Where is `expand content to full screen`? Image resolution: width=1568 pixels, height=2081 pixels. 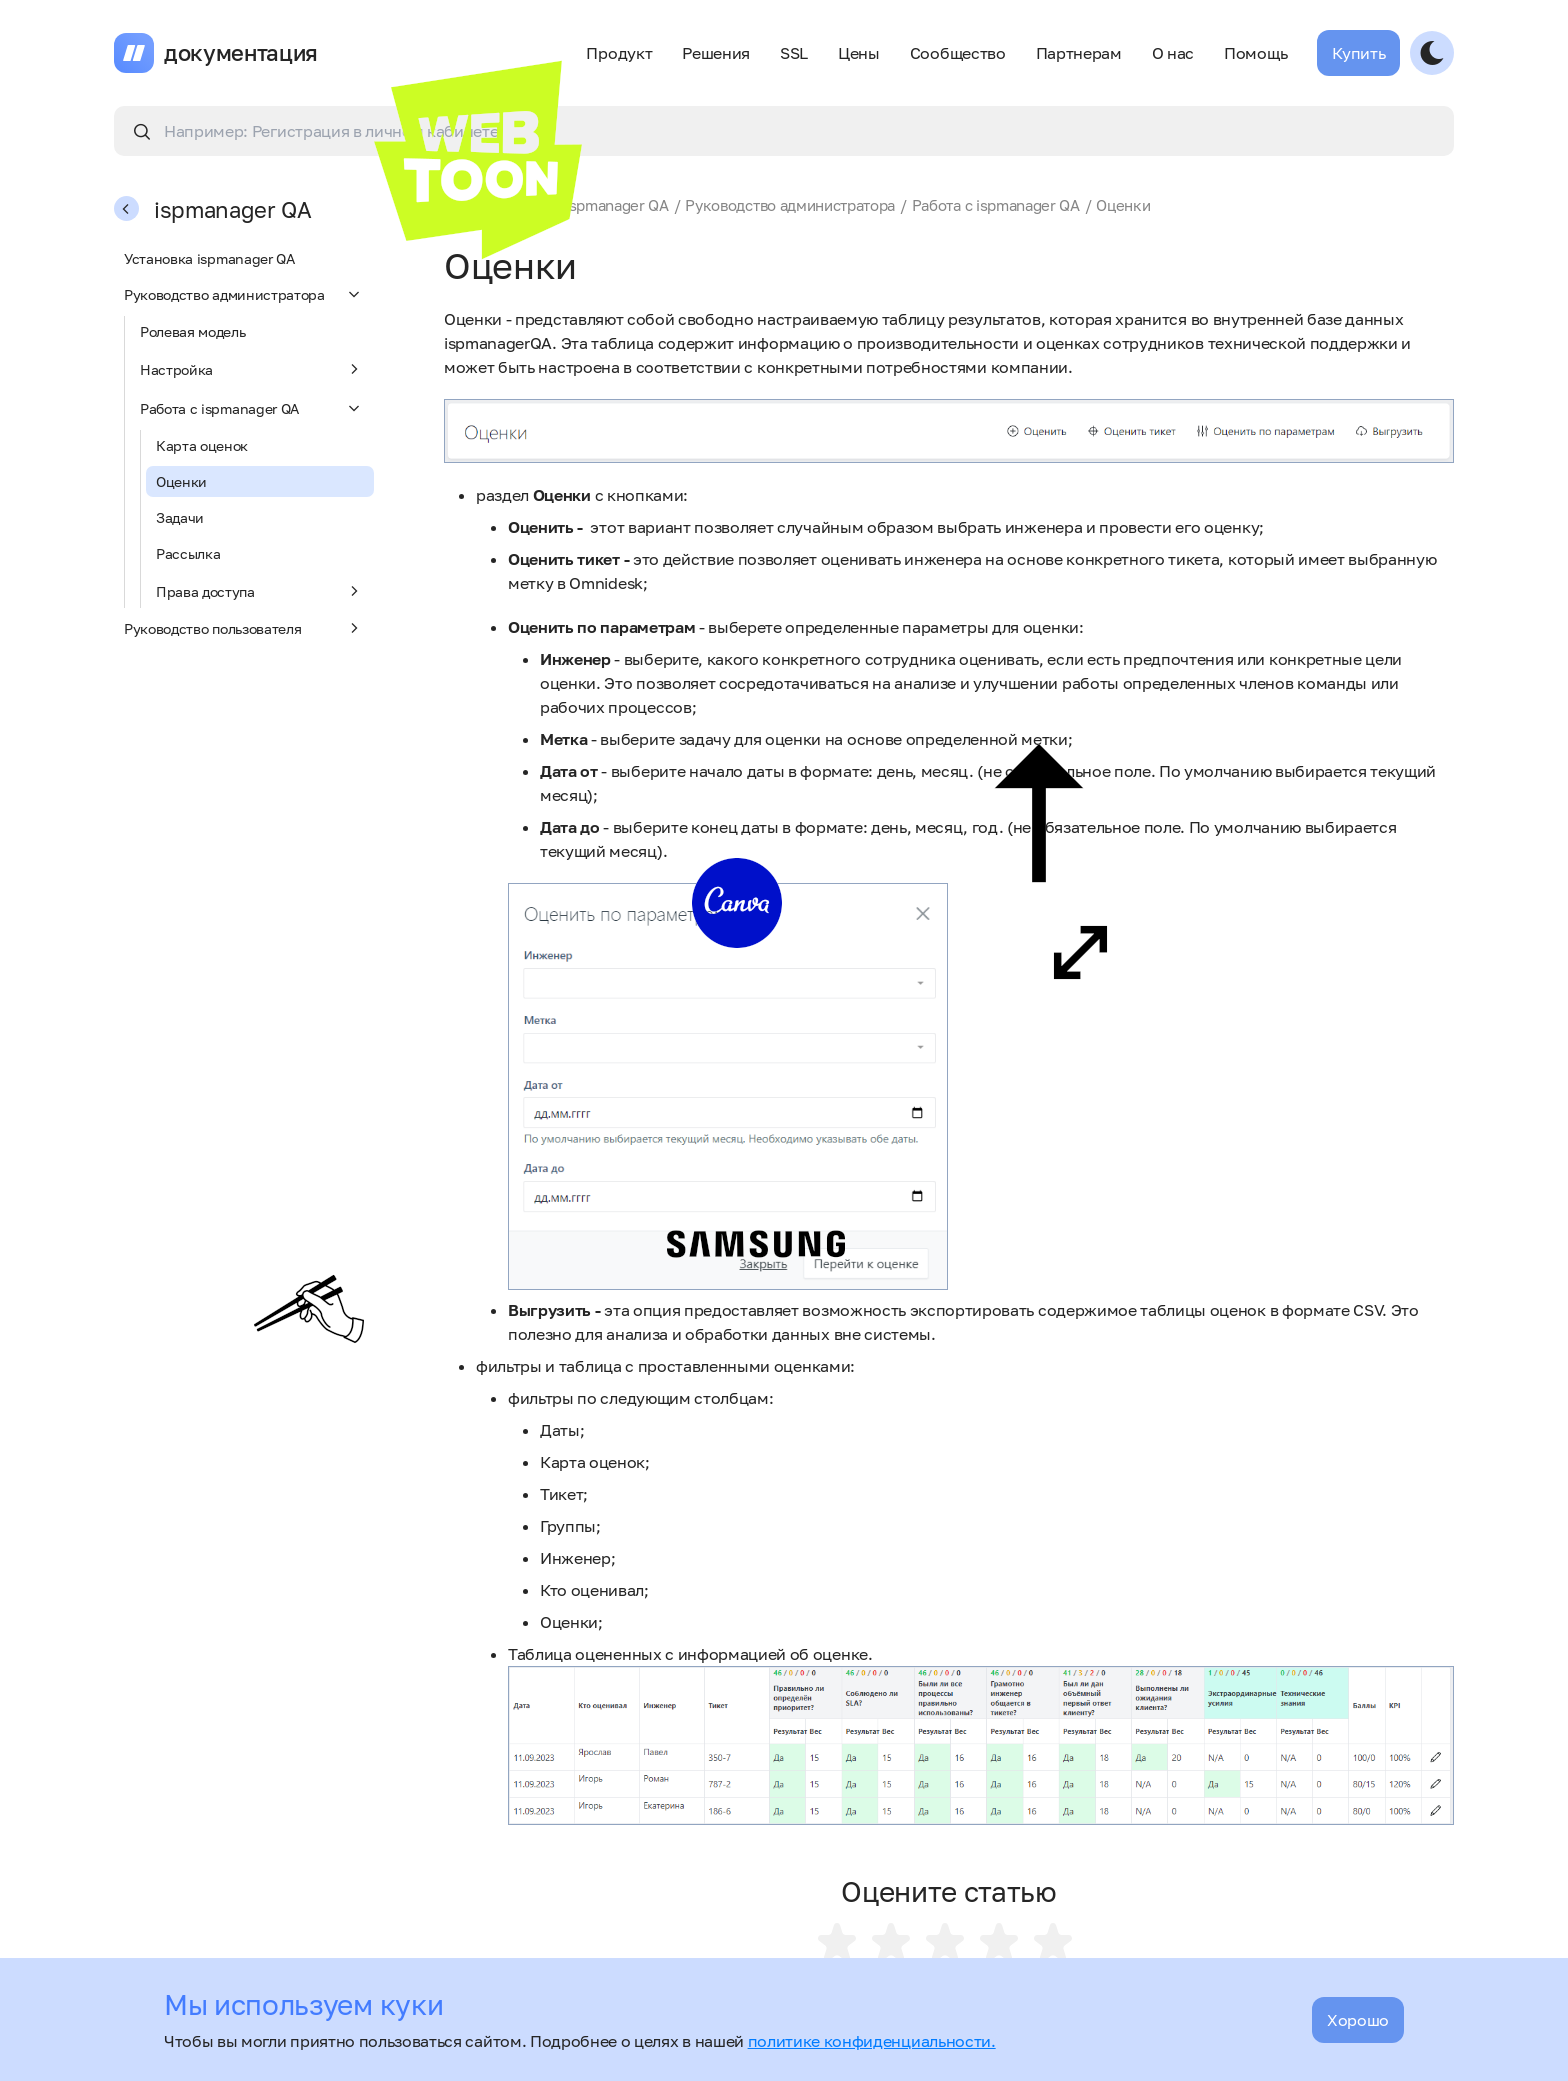
expand content to full screen is located at coordinates (1080, 952).